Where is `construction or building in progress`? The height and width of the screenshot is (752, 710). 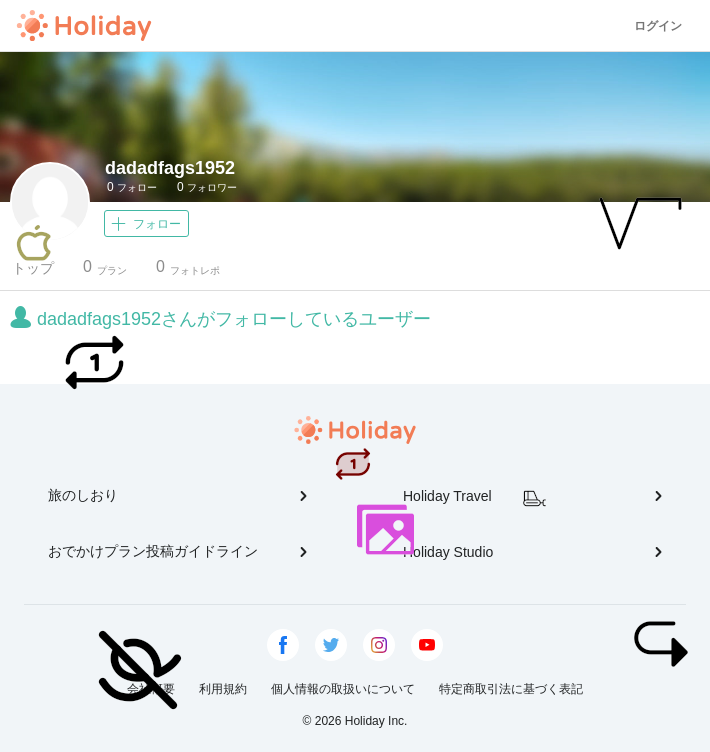 construction or building in progress is located at coordinates (534, 498).